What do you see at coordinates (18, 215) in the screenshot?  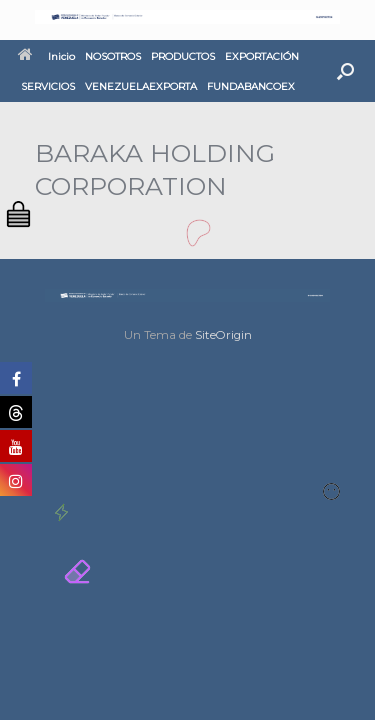 I see `indicates secure or encrypted content` at bounding box center [18, 215].